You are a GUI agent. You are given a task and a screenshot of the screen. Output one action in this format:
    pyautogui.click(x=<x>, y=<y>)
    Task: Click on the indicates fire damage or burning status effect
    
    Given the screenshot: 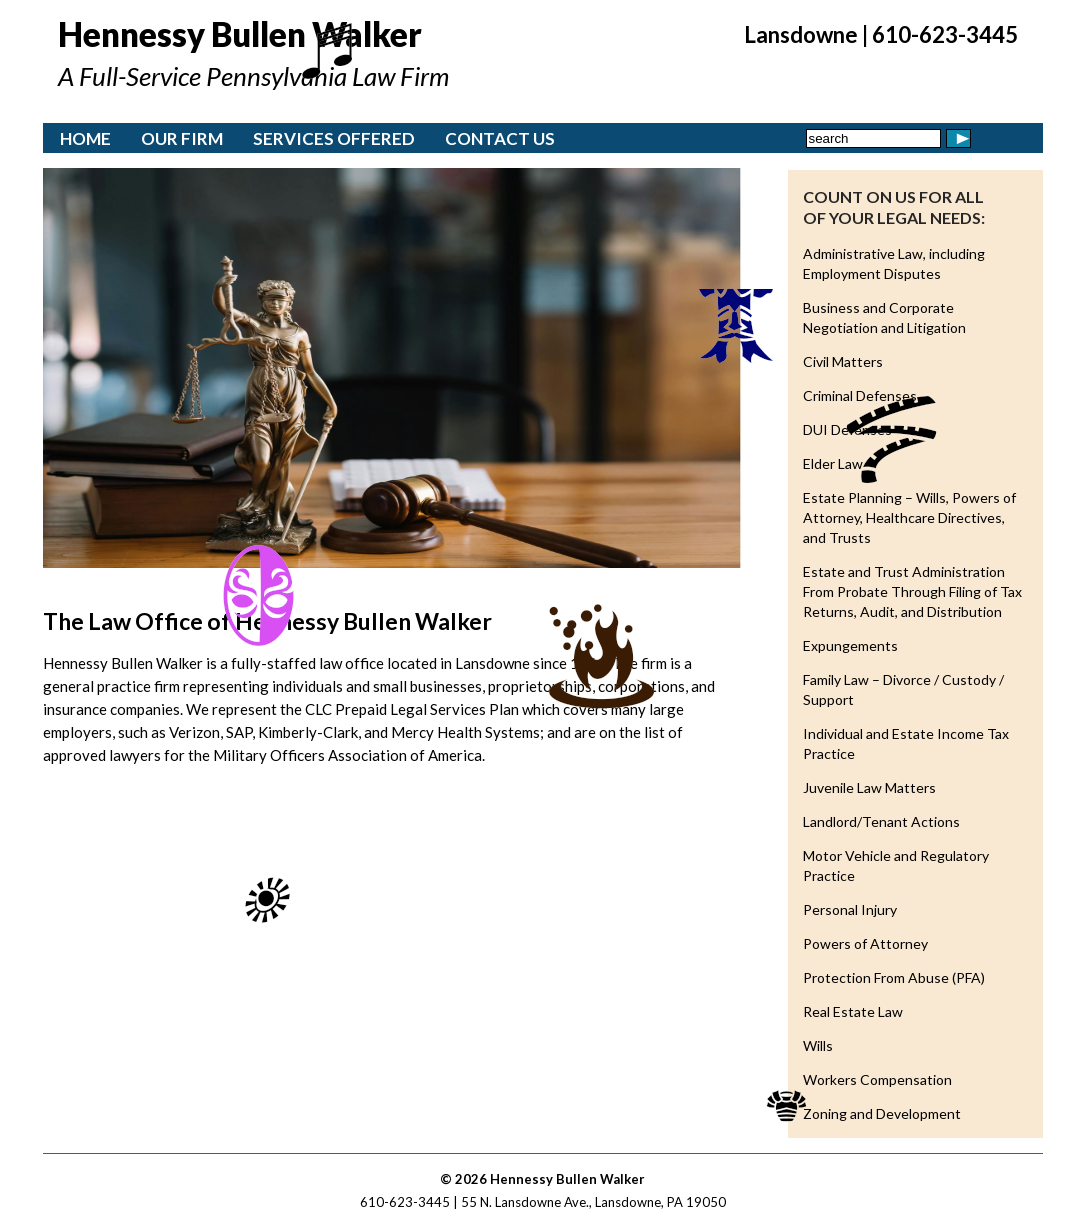 What is the action you would take?
    pyautogui.click(x=601, y=655)
    